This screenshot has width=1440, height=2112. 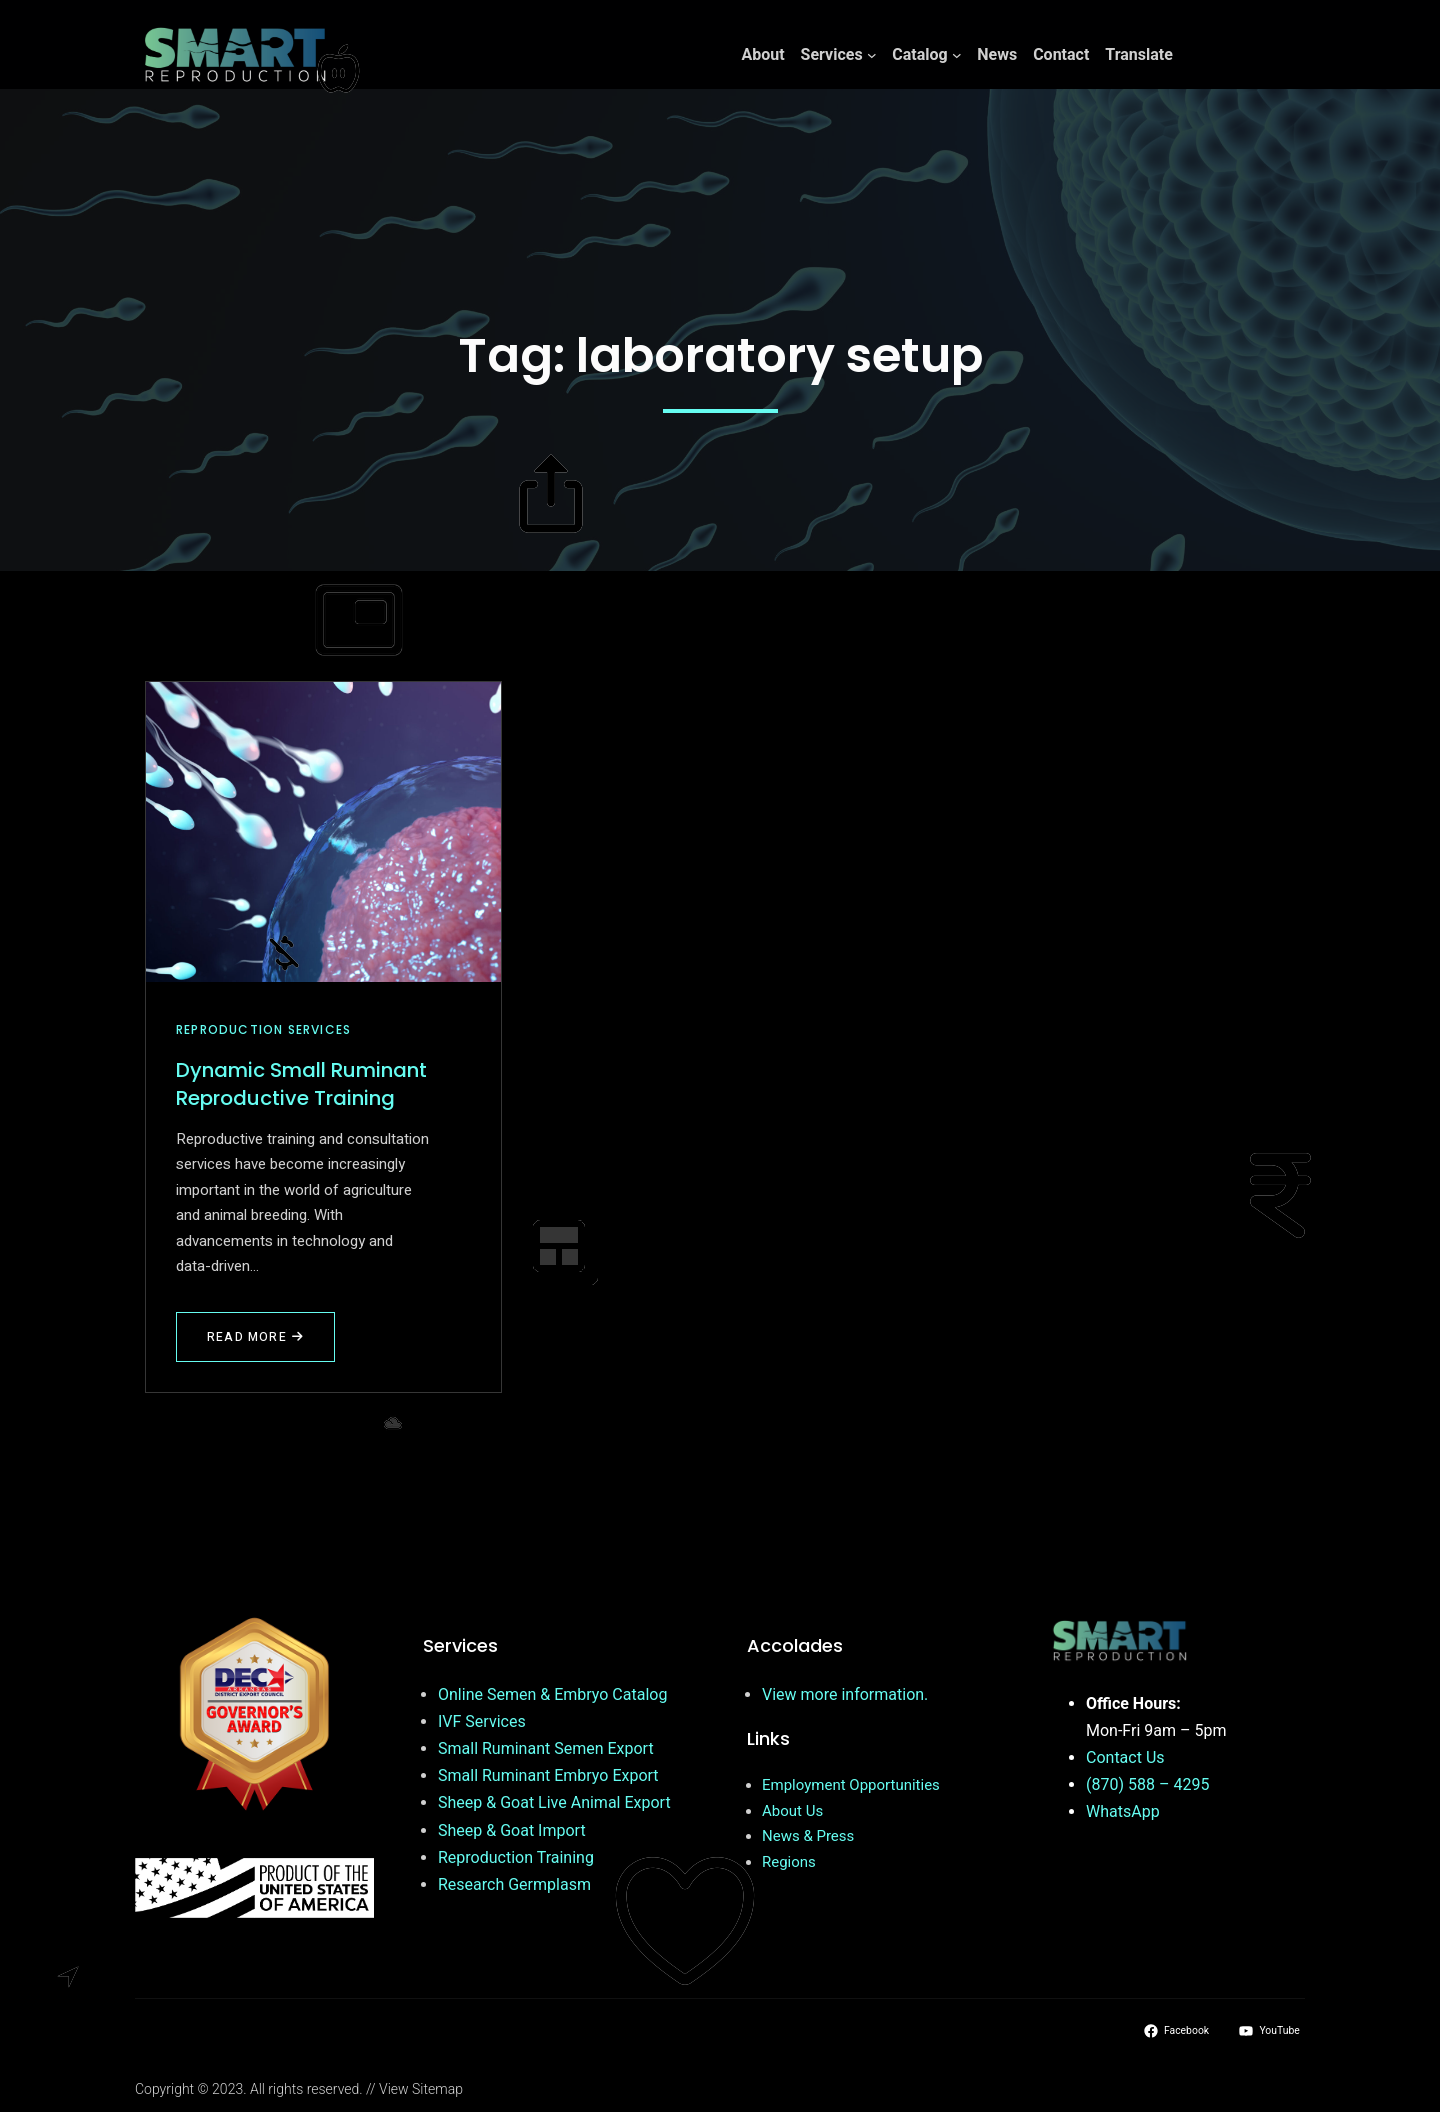 What do you see at coordinates (393, 1423) in the screenshot?
I see `view cloud storage` at bounding box center [393, 1423].